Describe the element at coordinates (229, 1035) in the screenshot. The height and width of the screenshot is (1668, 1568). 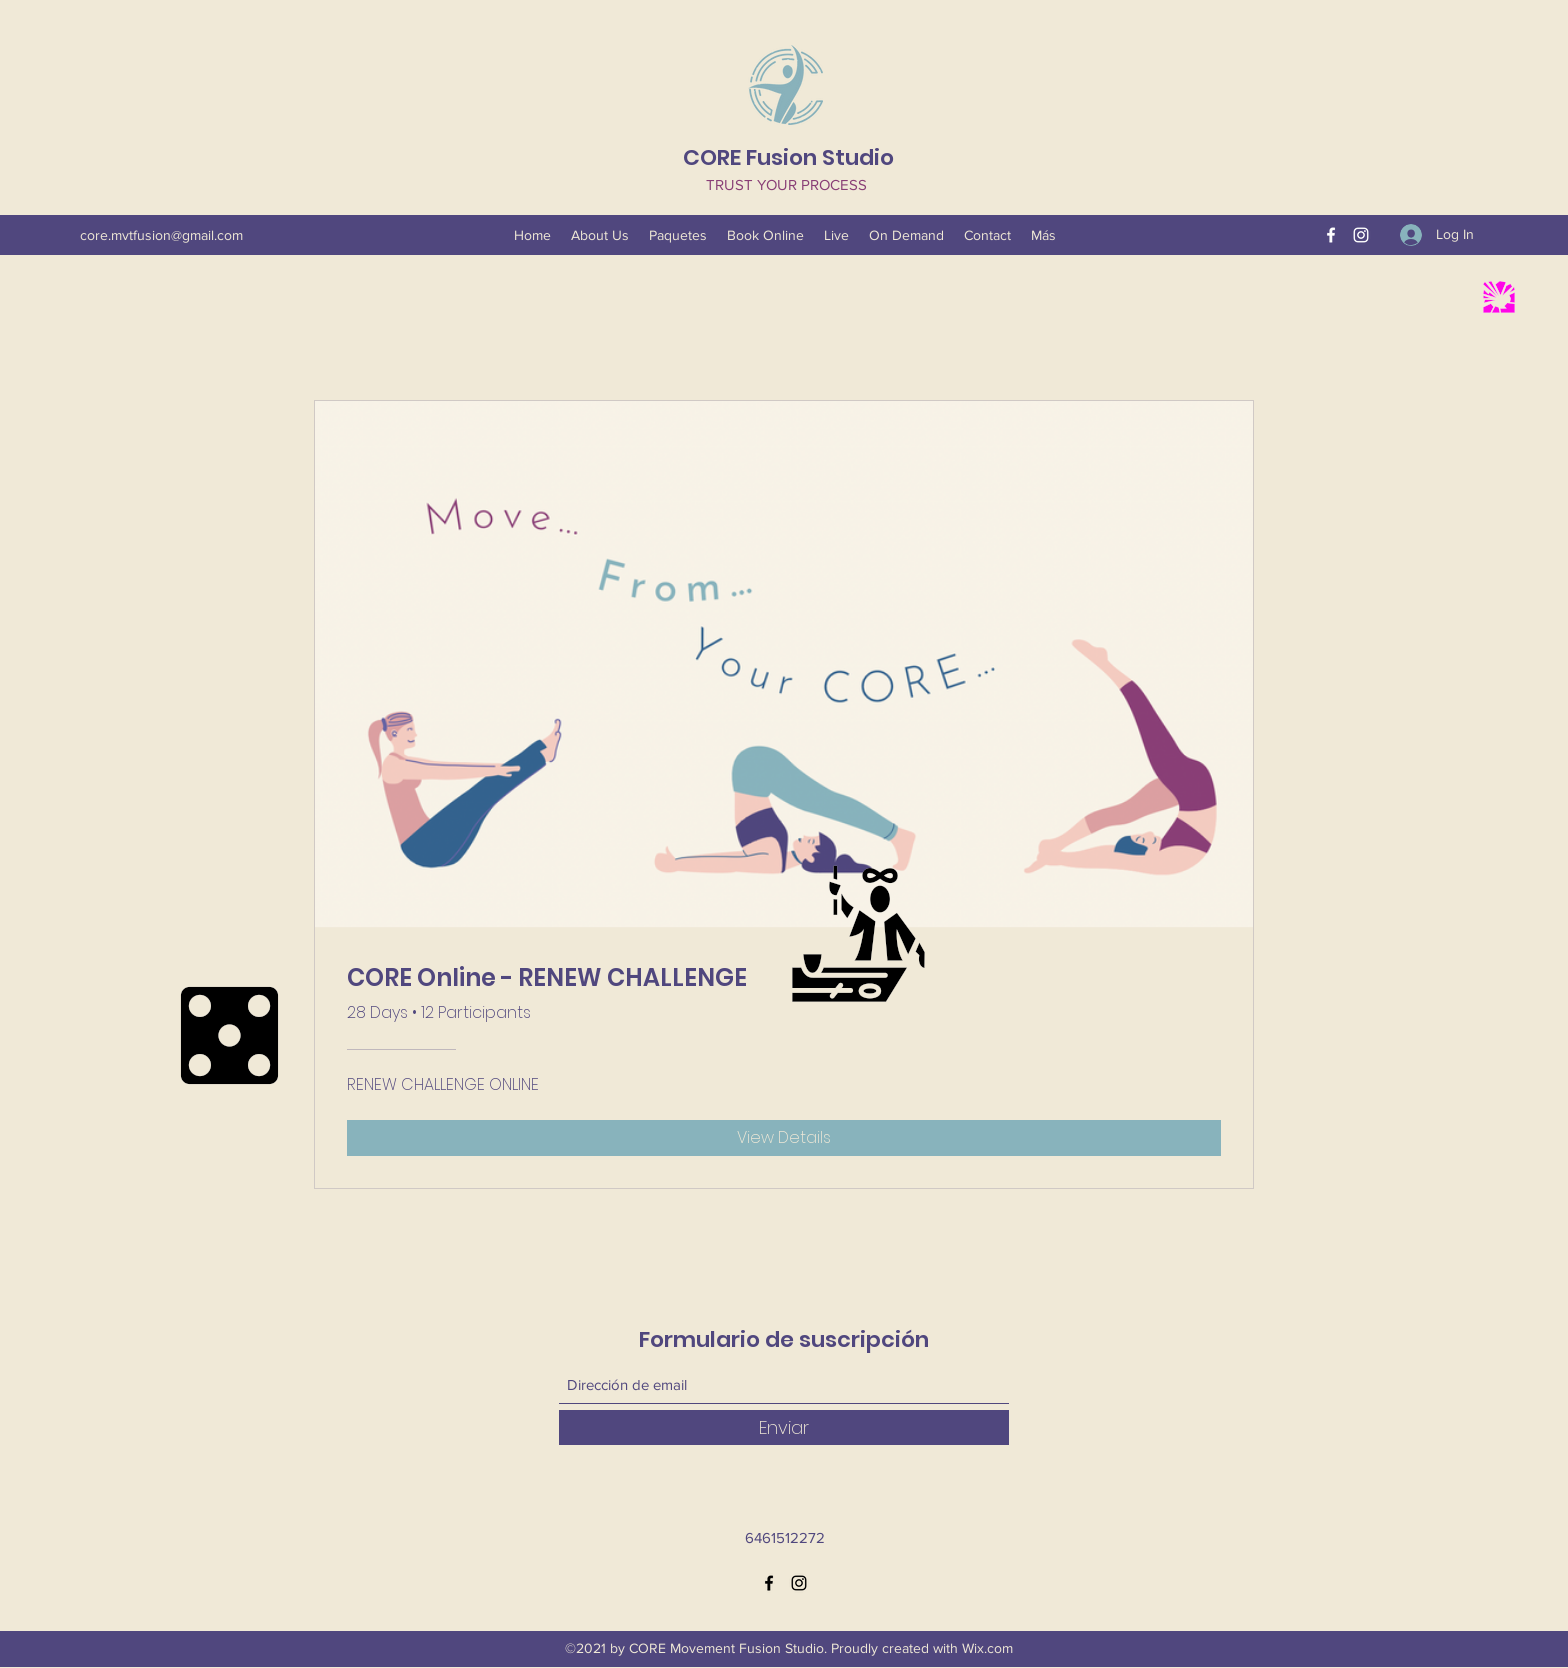
I see `roll the dice or generate a random number` at that location.